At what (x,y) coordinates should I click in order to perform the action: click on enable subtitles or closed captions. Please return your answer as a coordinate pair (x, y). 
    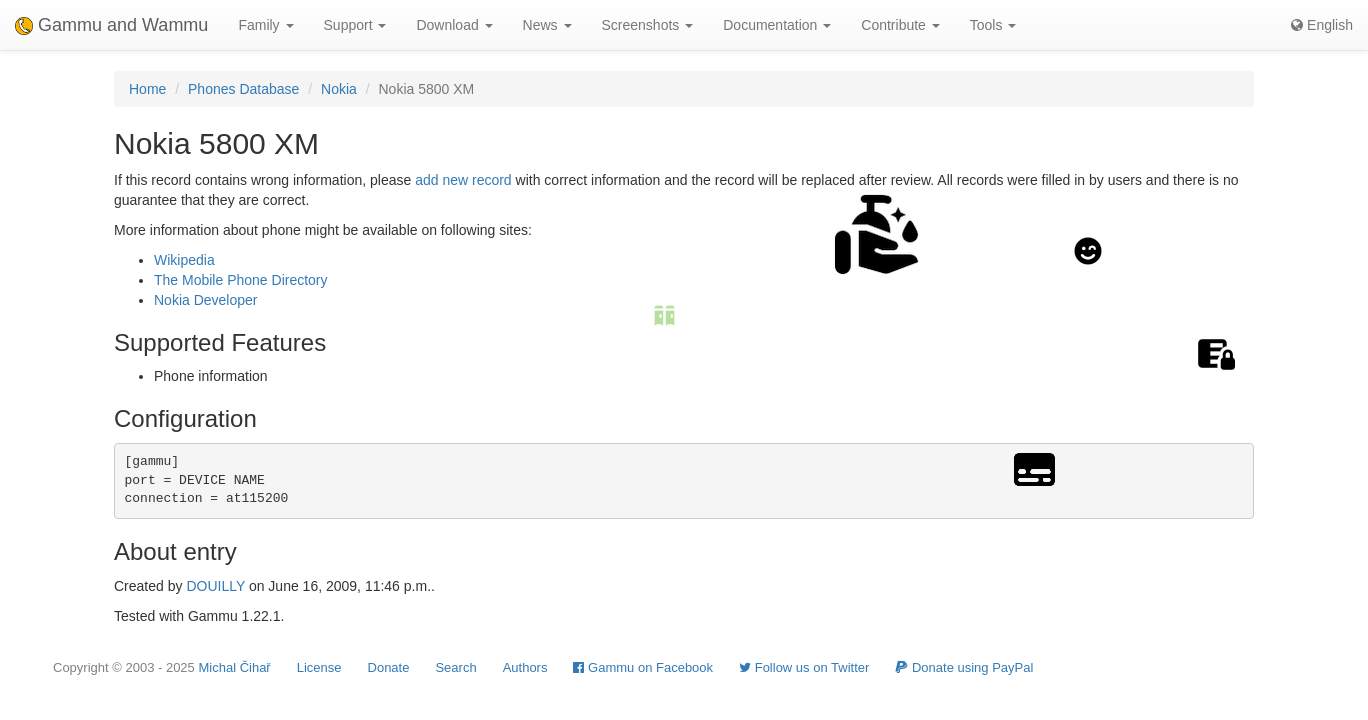
    Looking at the image, I should click on (1034, 469).